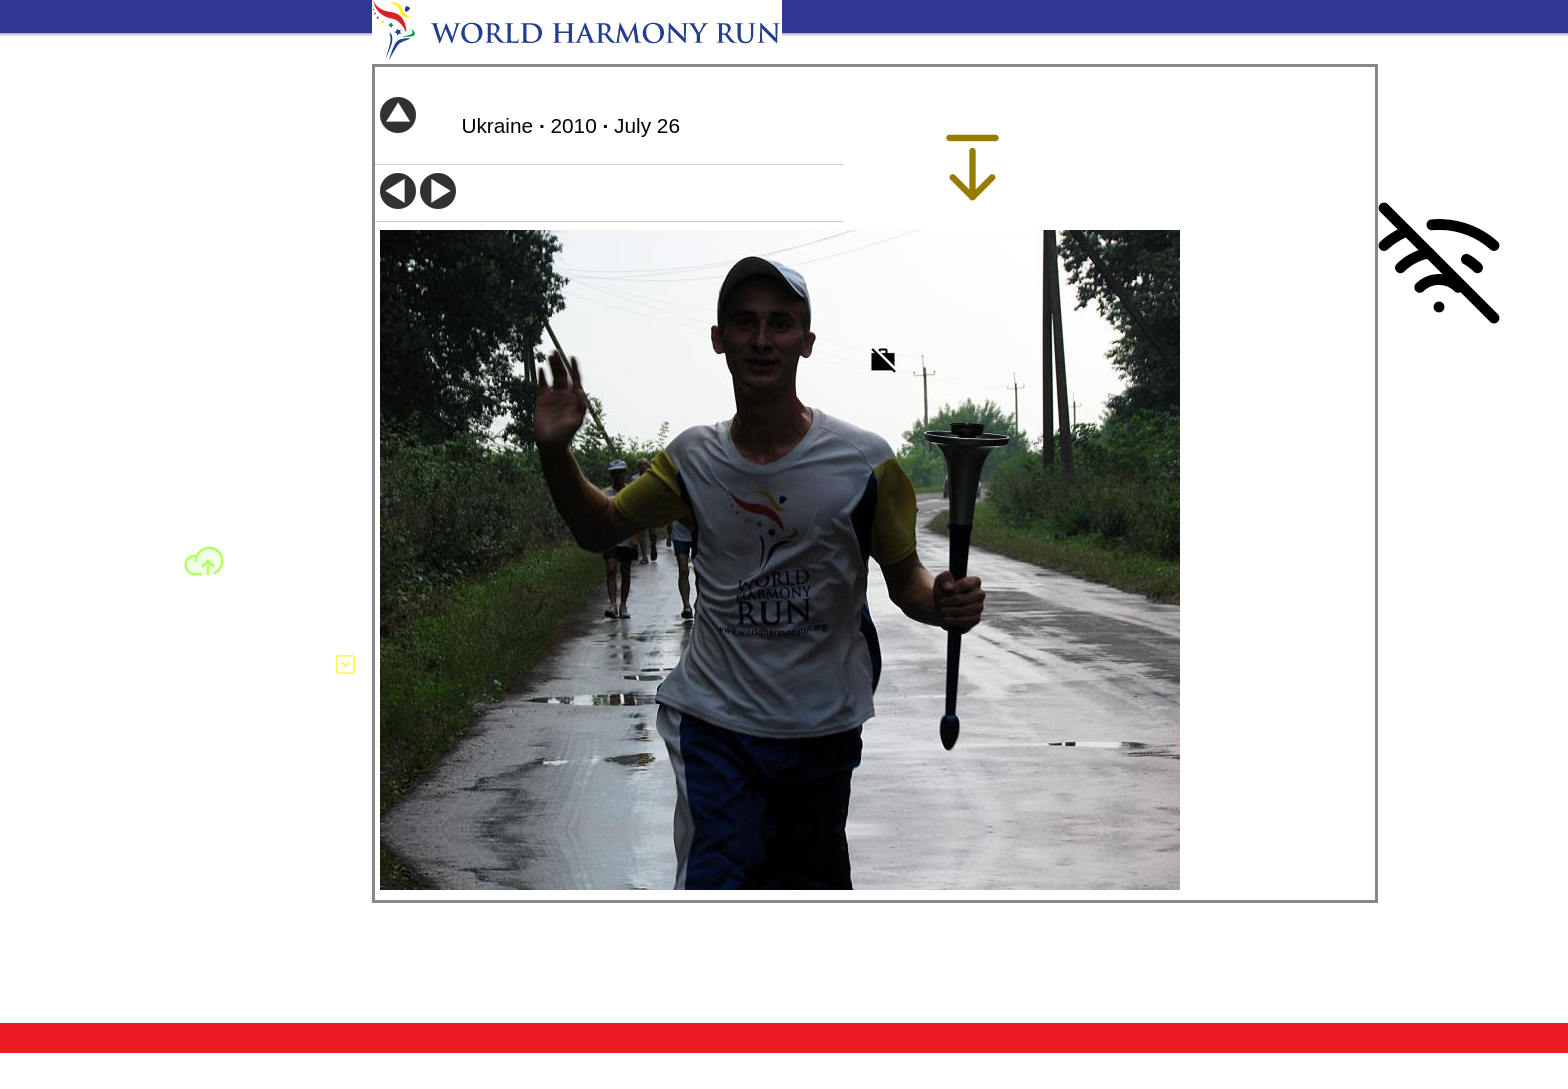 This screenshot has height=1089, width=1568. Describe the element at coordinates (972, 167) in the screenshot. I see `download a file` at that location.